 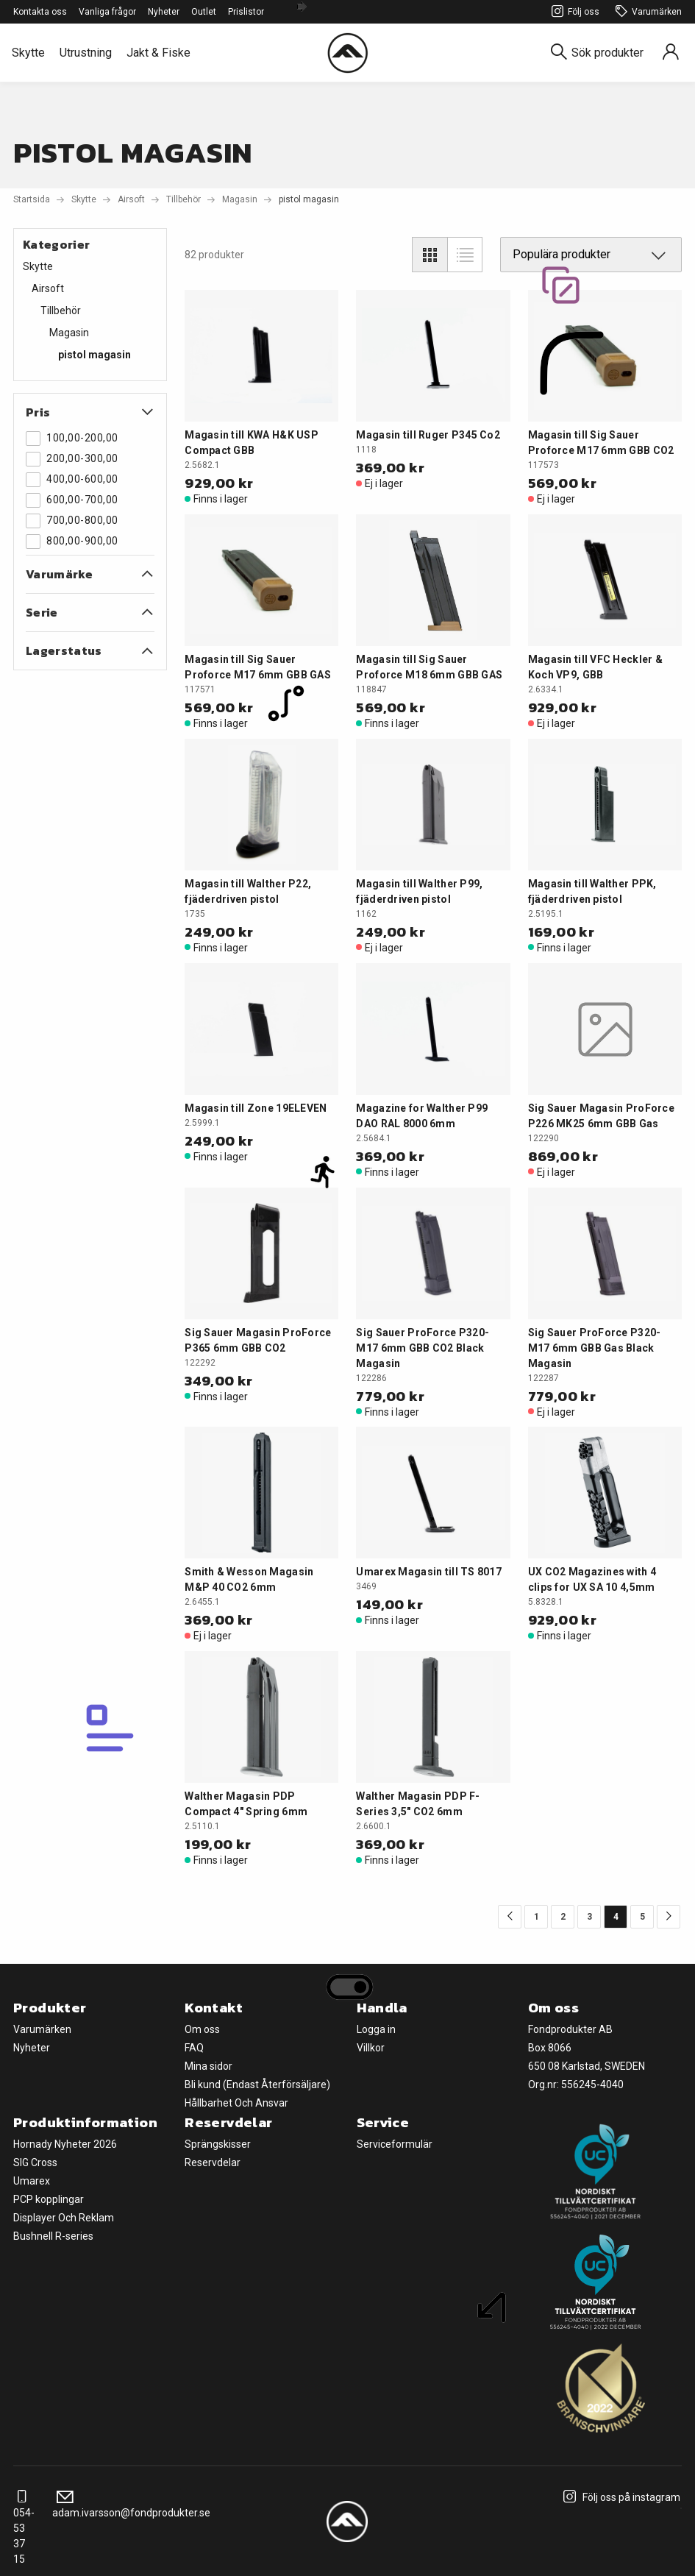 I want to click on toggle switch in the on/enabled state, so click(x=349, y=1987).